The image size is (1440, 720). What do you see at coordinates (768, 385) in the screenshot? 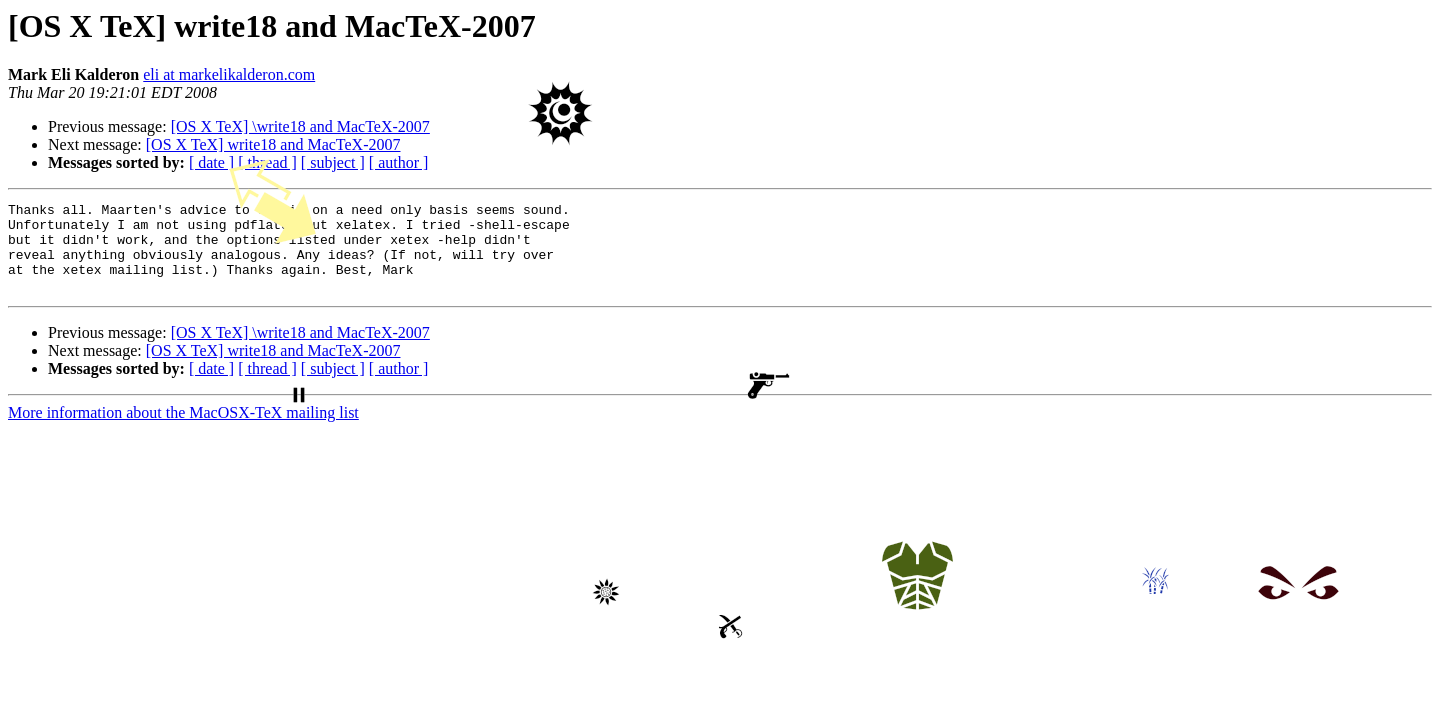
I see `access weapons or firearms inventory` at bounding box center [768, 385].